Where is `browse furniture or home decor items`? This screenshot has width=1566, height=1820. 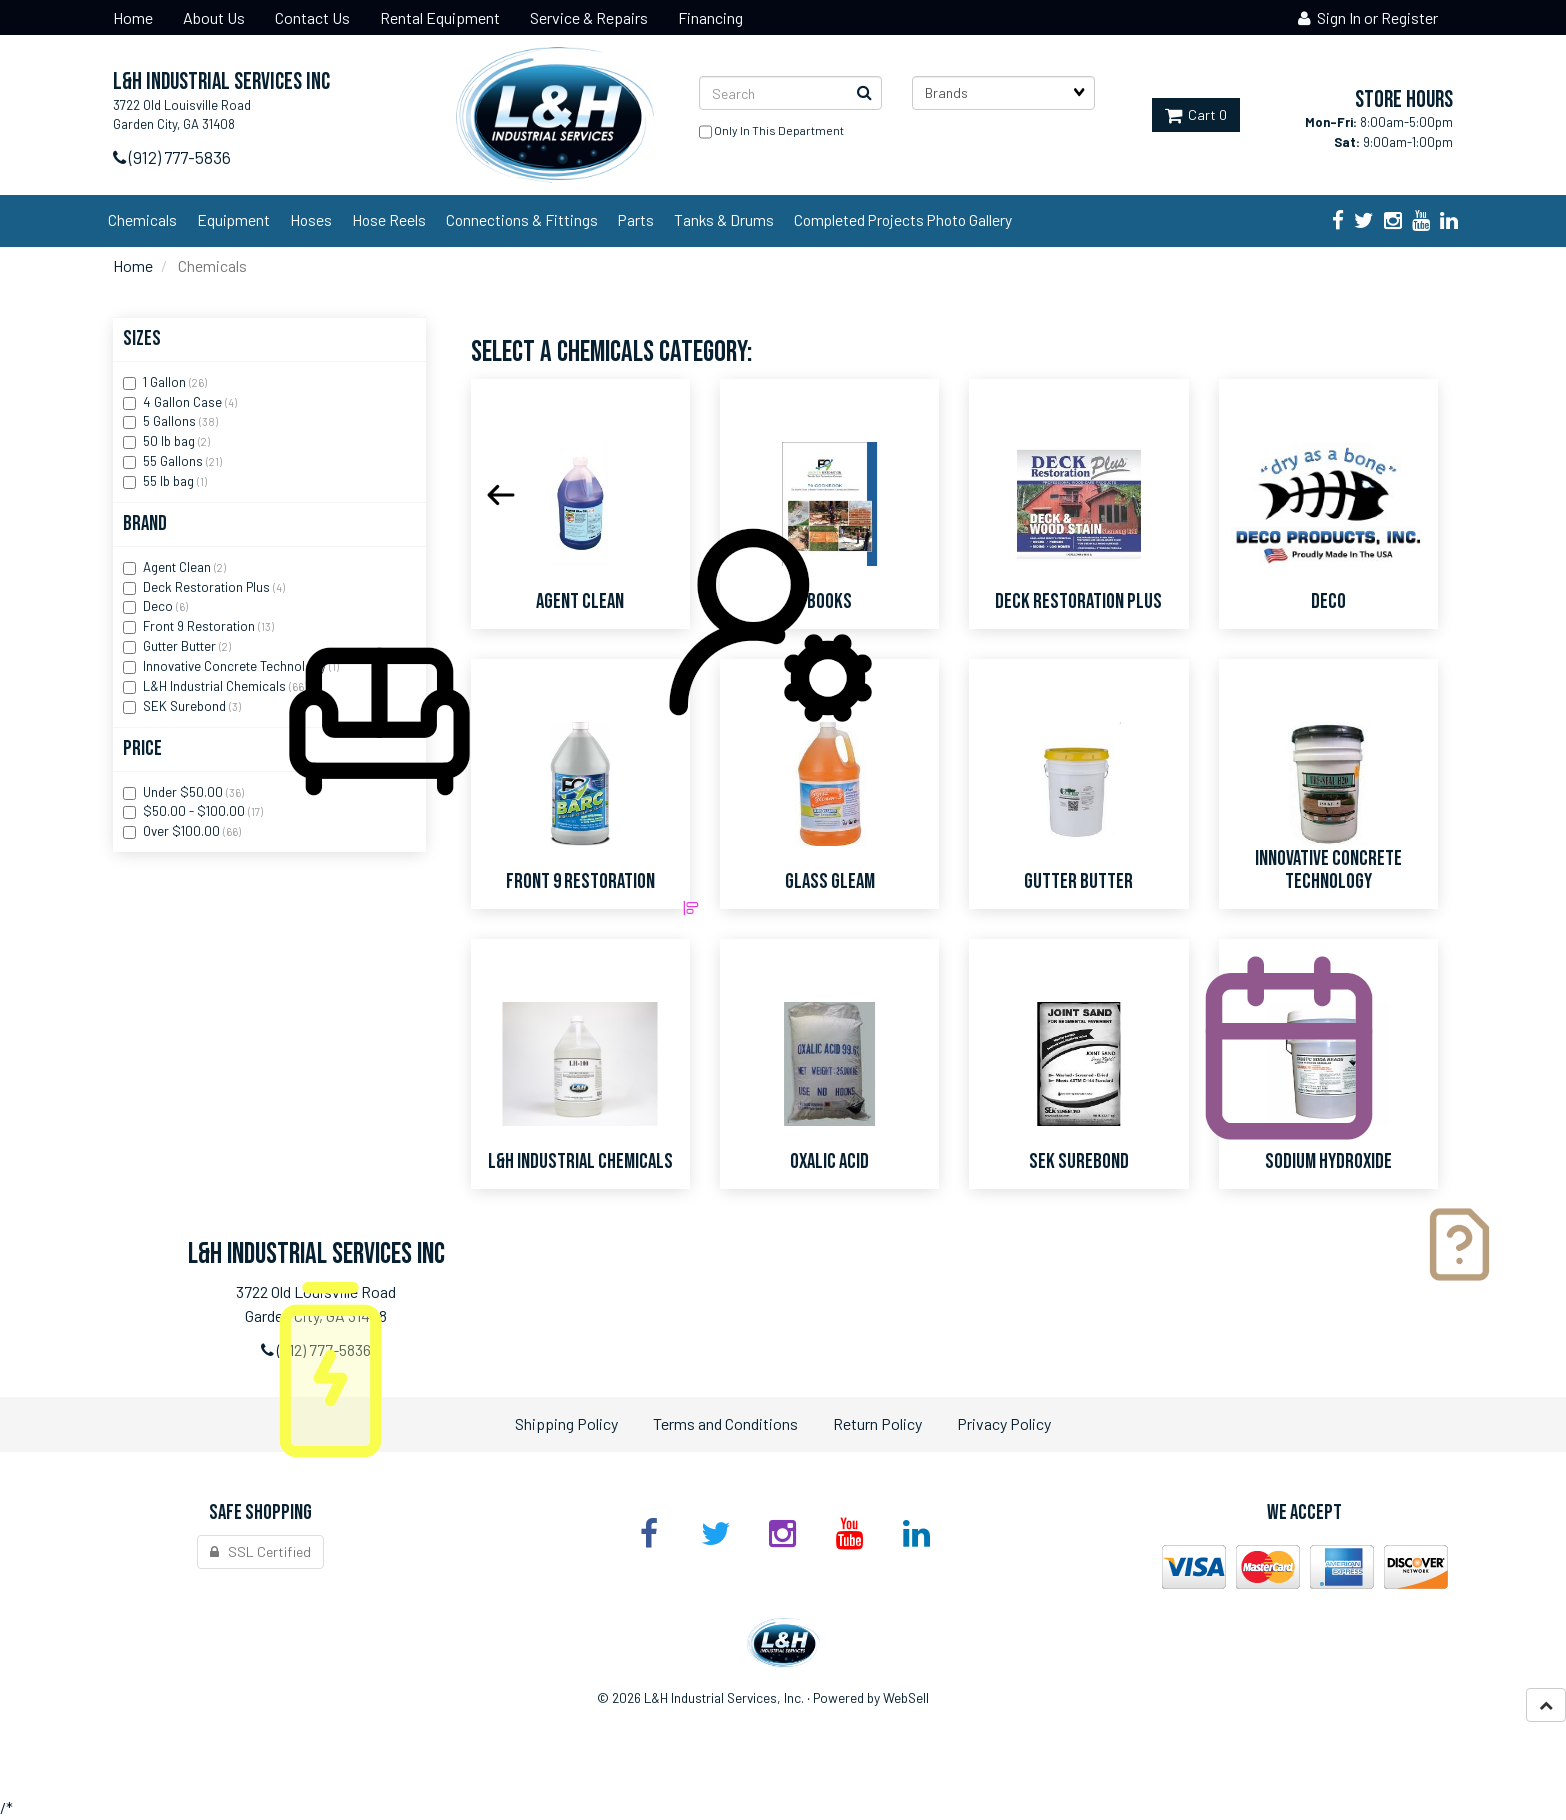 browse furniture or home decor items is located at coordinates (379, 721).